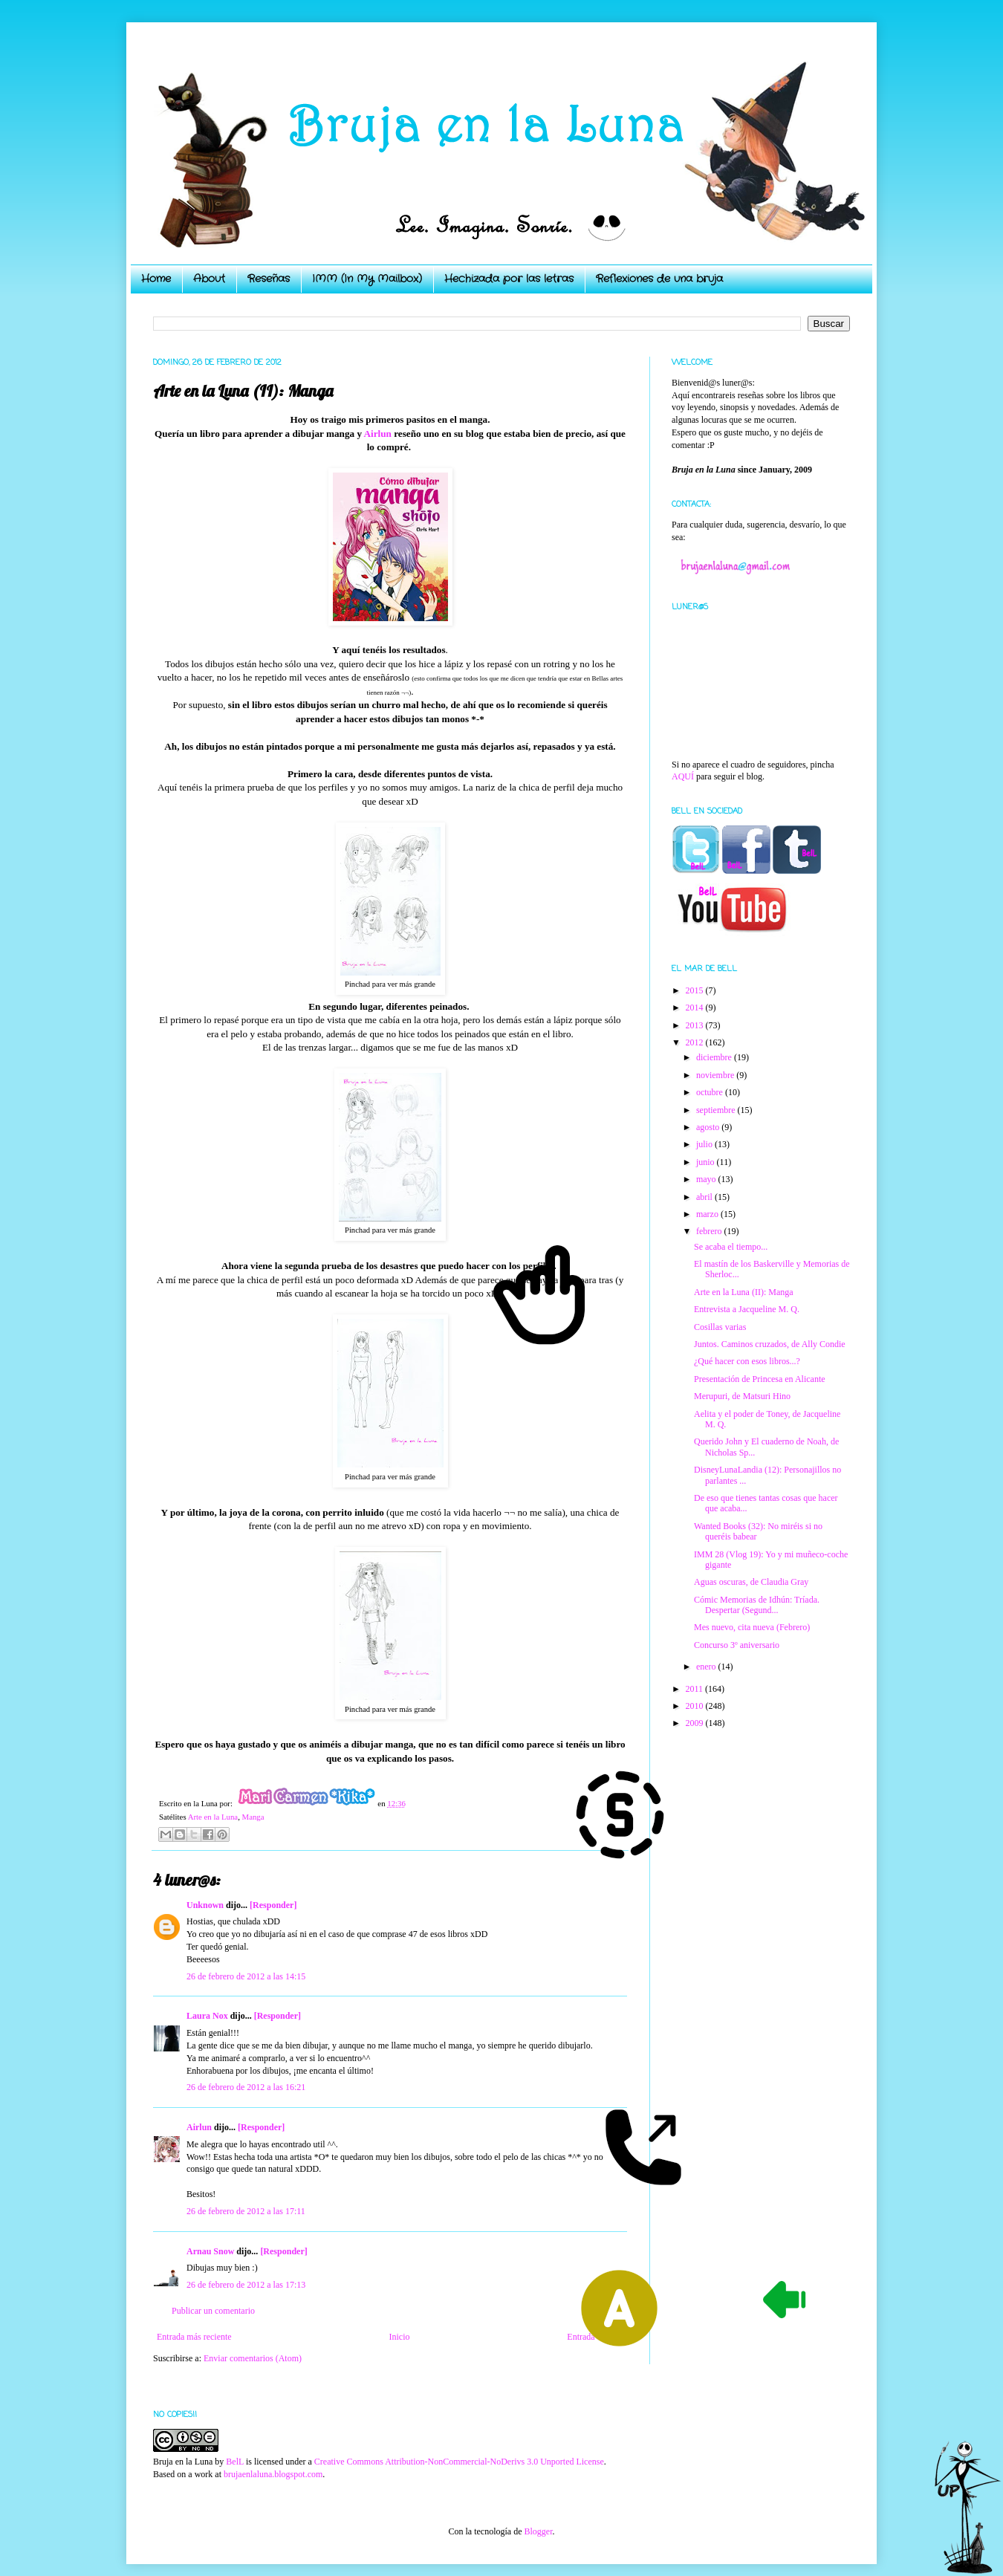  What do you see at coordinates (643, 2147) in the screenshot?
I see `make an outgoing call` at bounding box center [643, 2147].